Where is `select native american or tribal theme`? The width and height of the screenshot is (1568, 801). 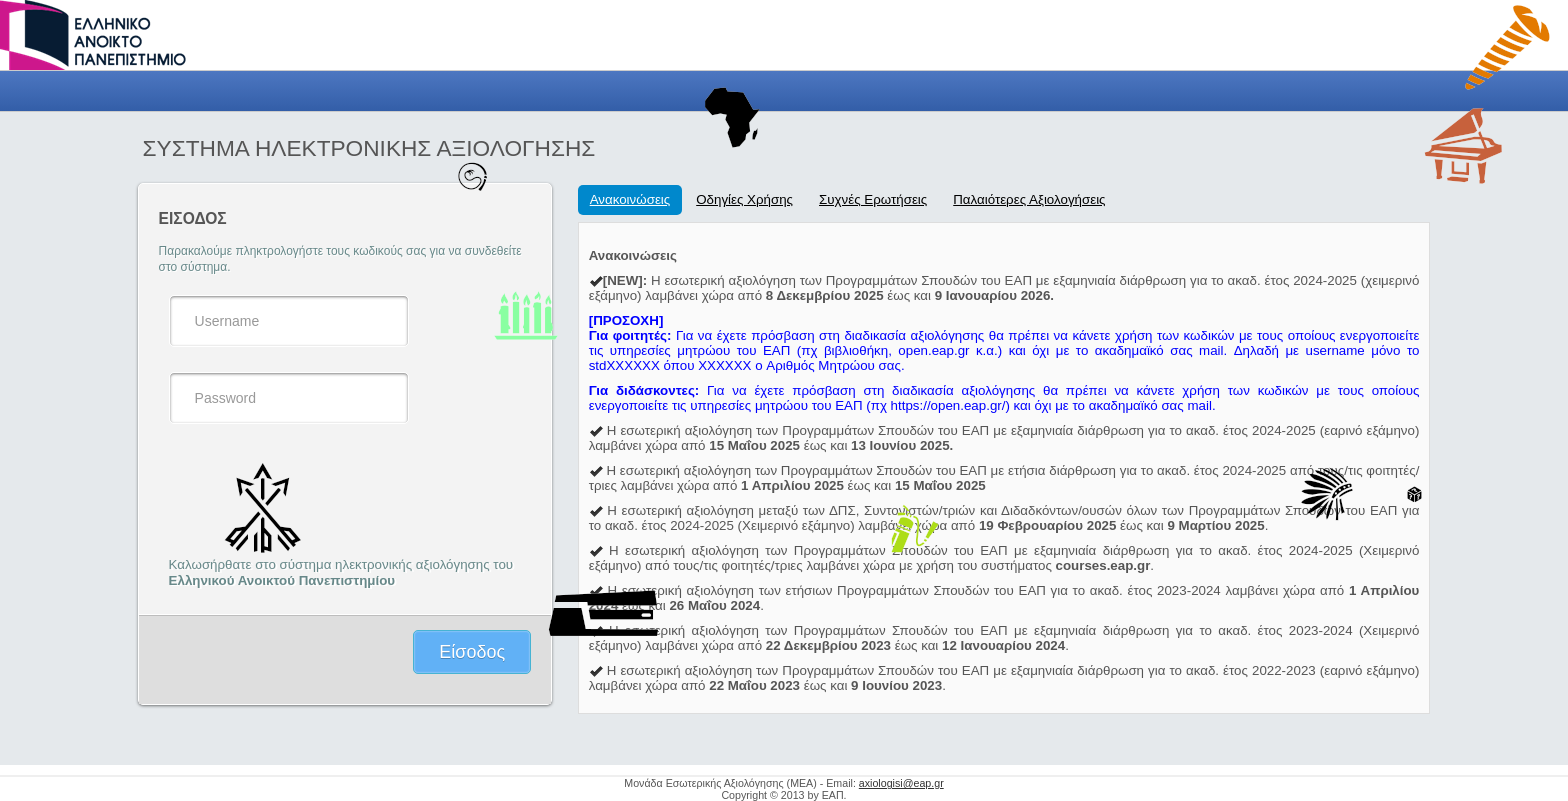
select native american or tribal theme is located at coordinates (1327, 494).